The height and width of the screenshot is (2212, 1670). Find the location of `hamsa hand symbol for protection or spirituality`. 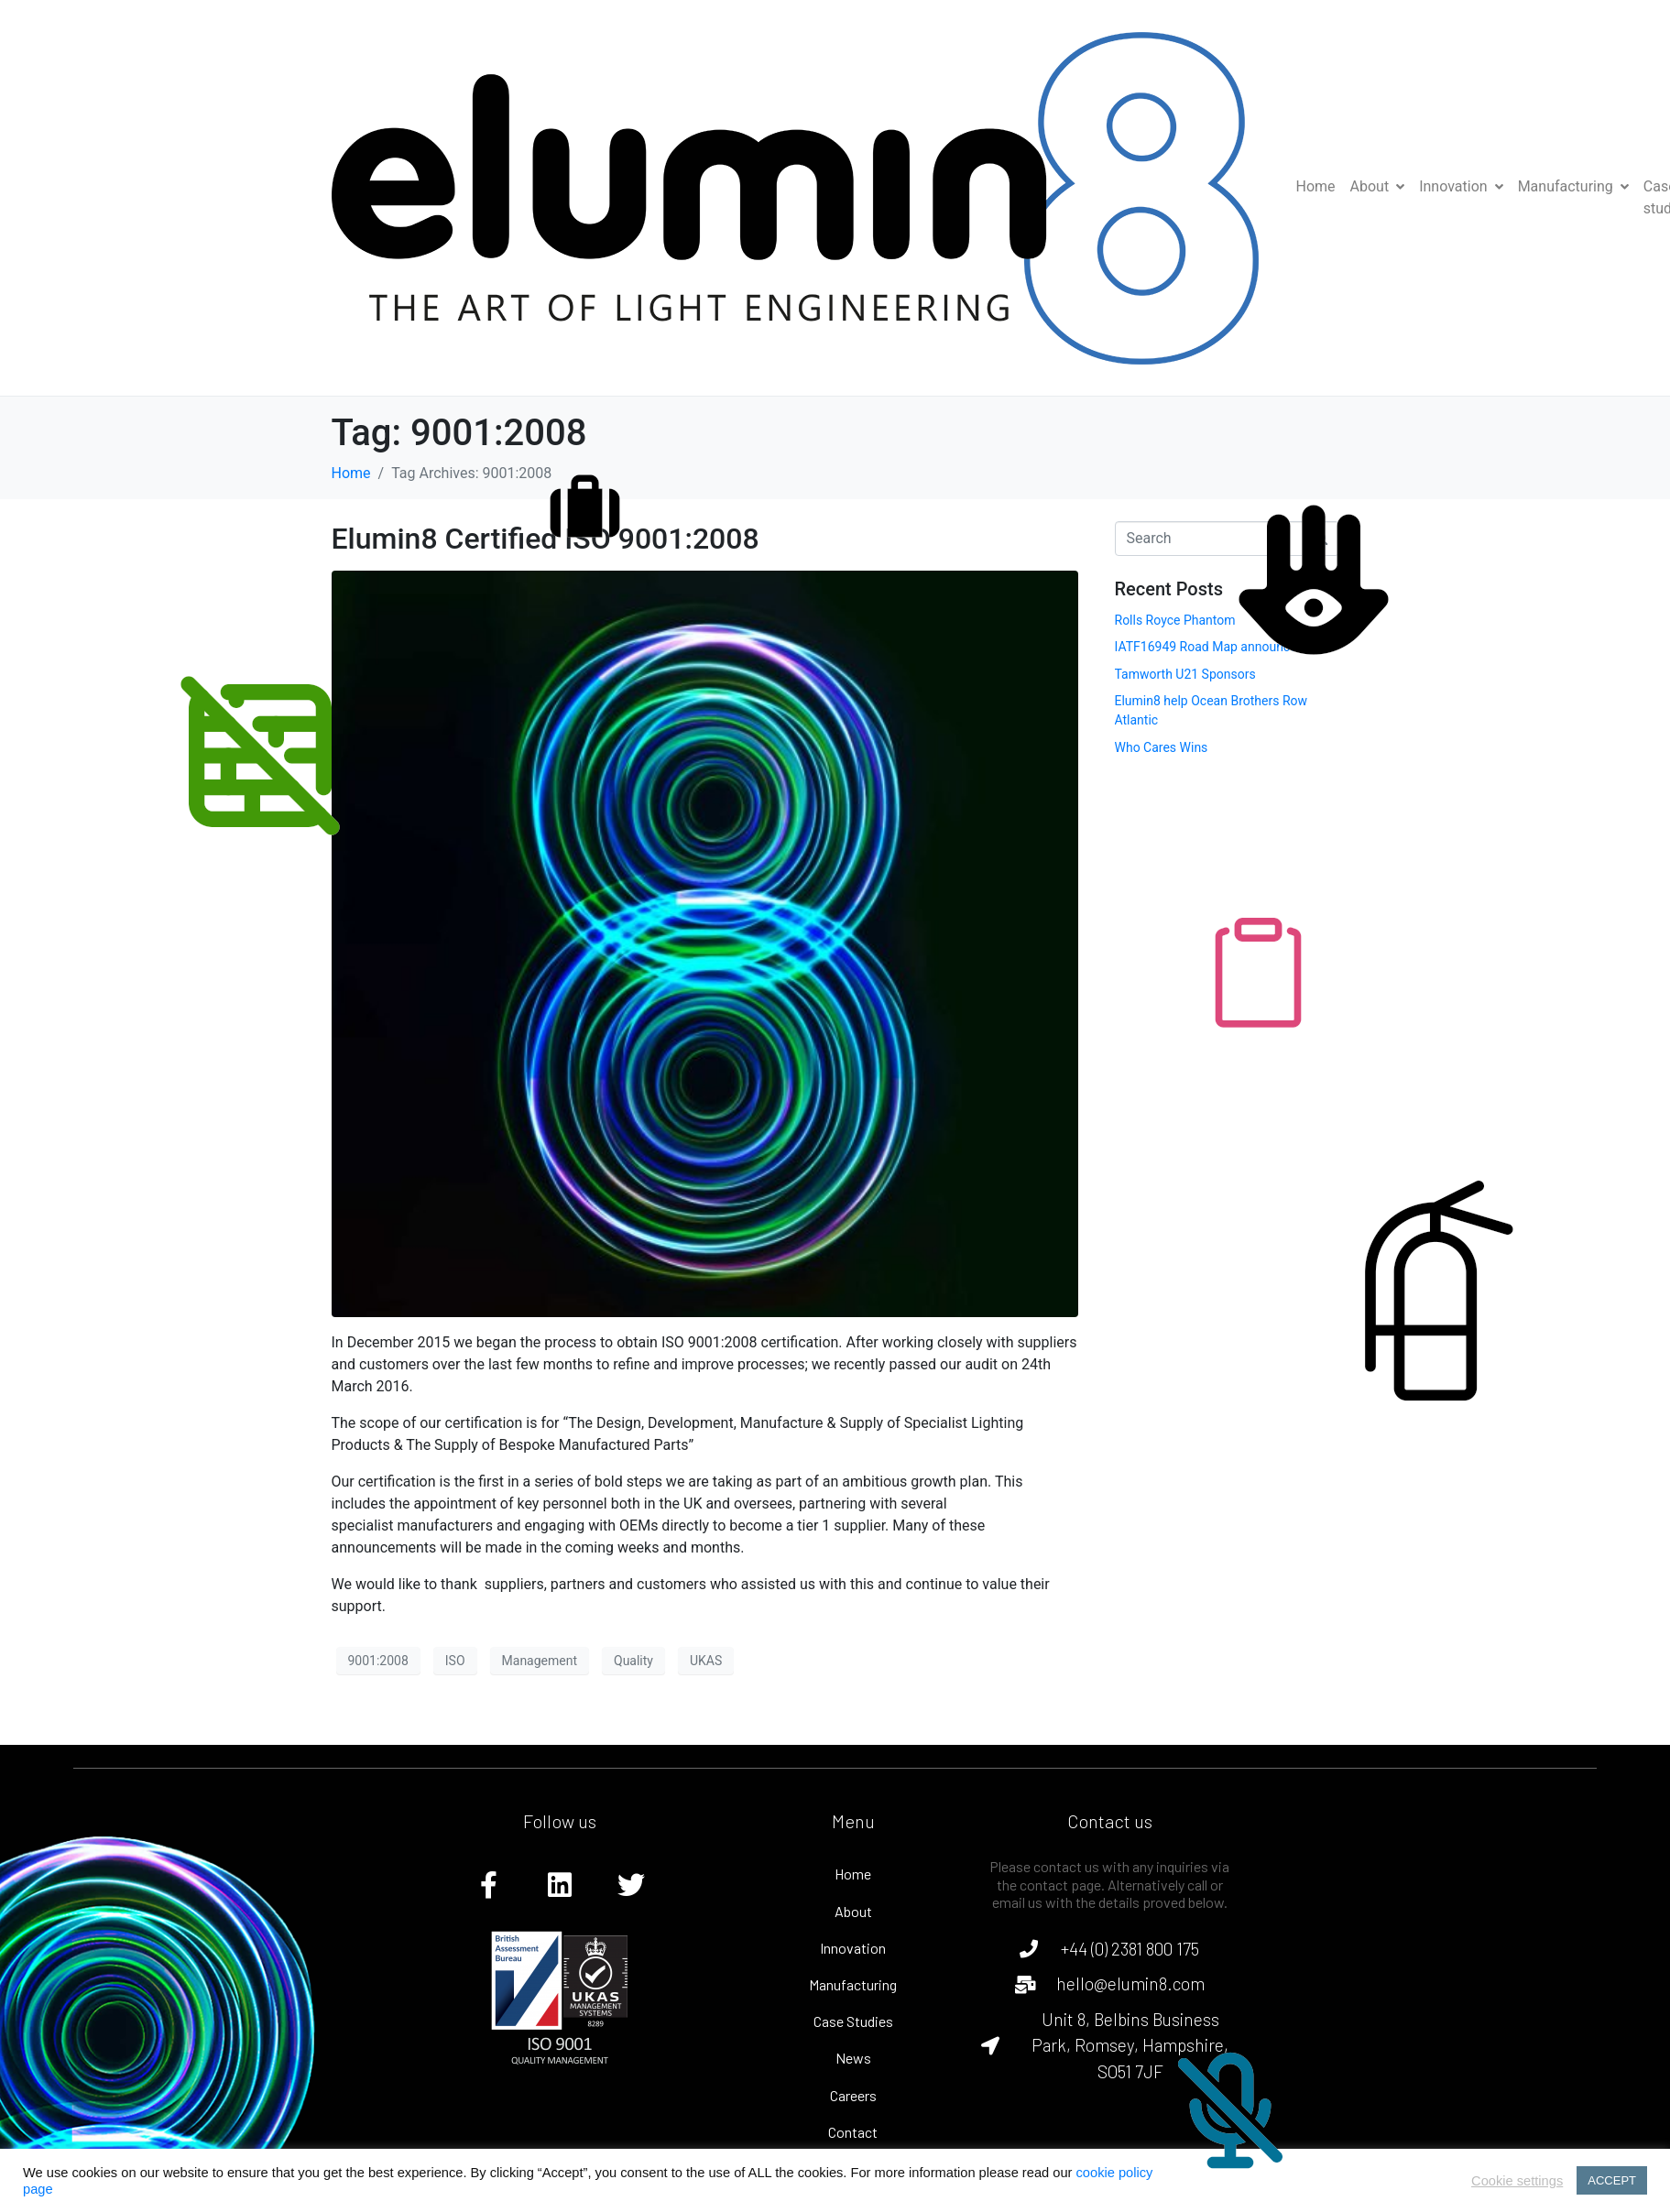

hamsa hand symbol for protection or spirituality is located at coordinates (1314, 580).